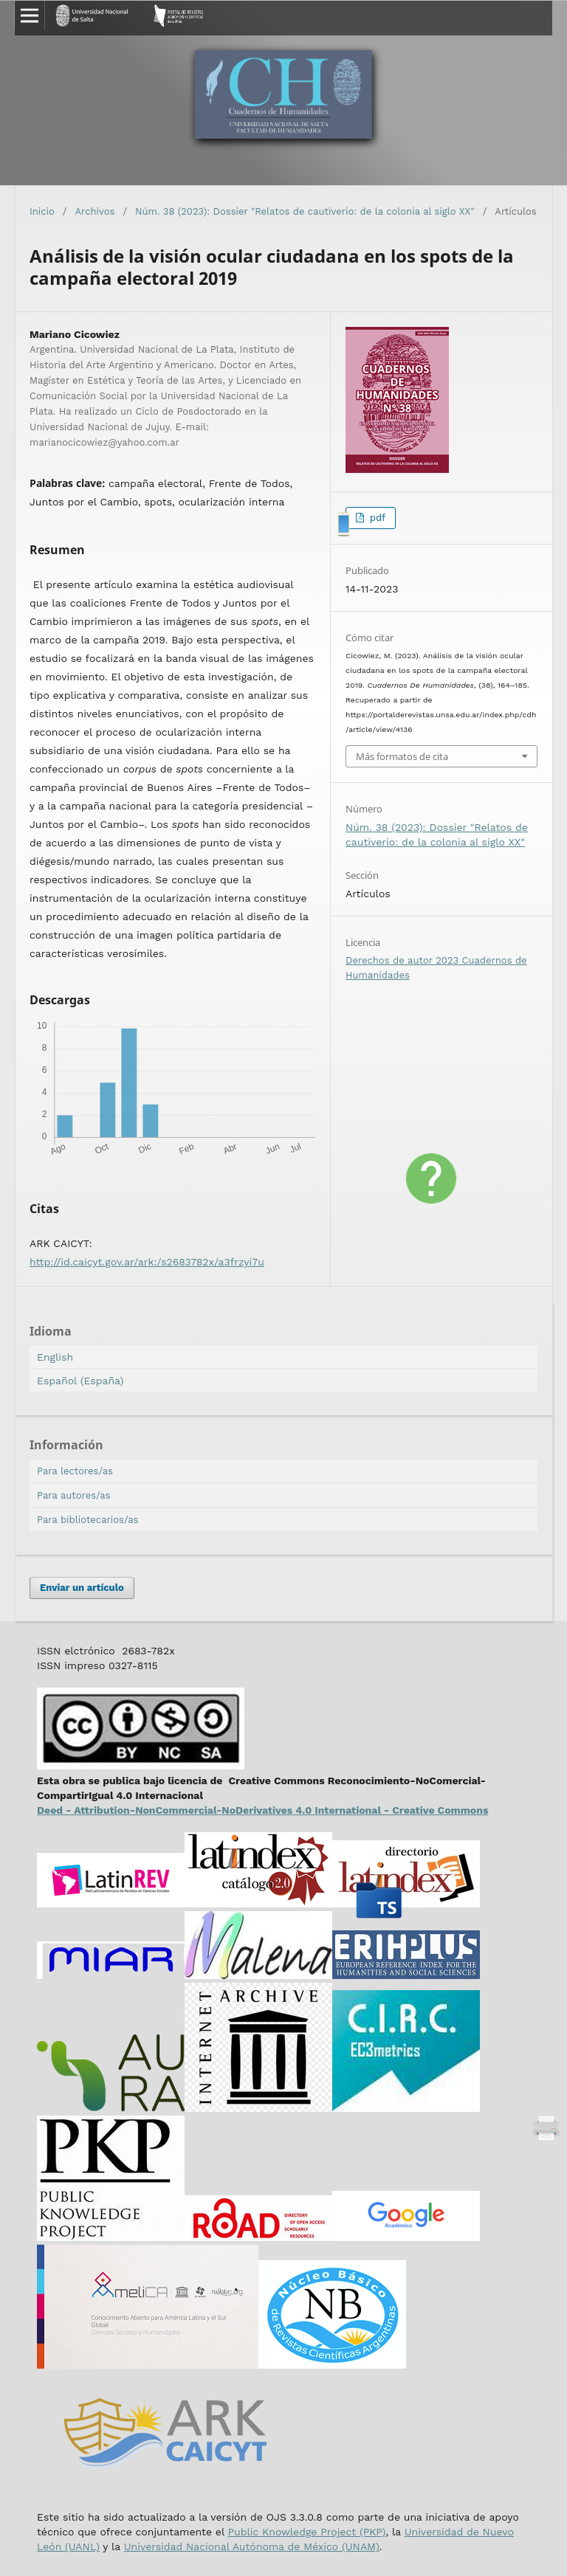 The width and height of the screenshot is (567, 2576). Describe the element at coordinates (546, 2128) in the screenshot. I see `print the current file or document` at that location.